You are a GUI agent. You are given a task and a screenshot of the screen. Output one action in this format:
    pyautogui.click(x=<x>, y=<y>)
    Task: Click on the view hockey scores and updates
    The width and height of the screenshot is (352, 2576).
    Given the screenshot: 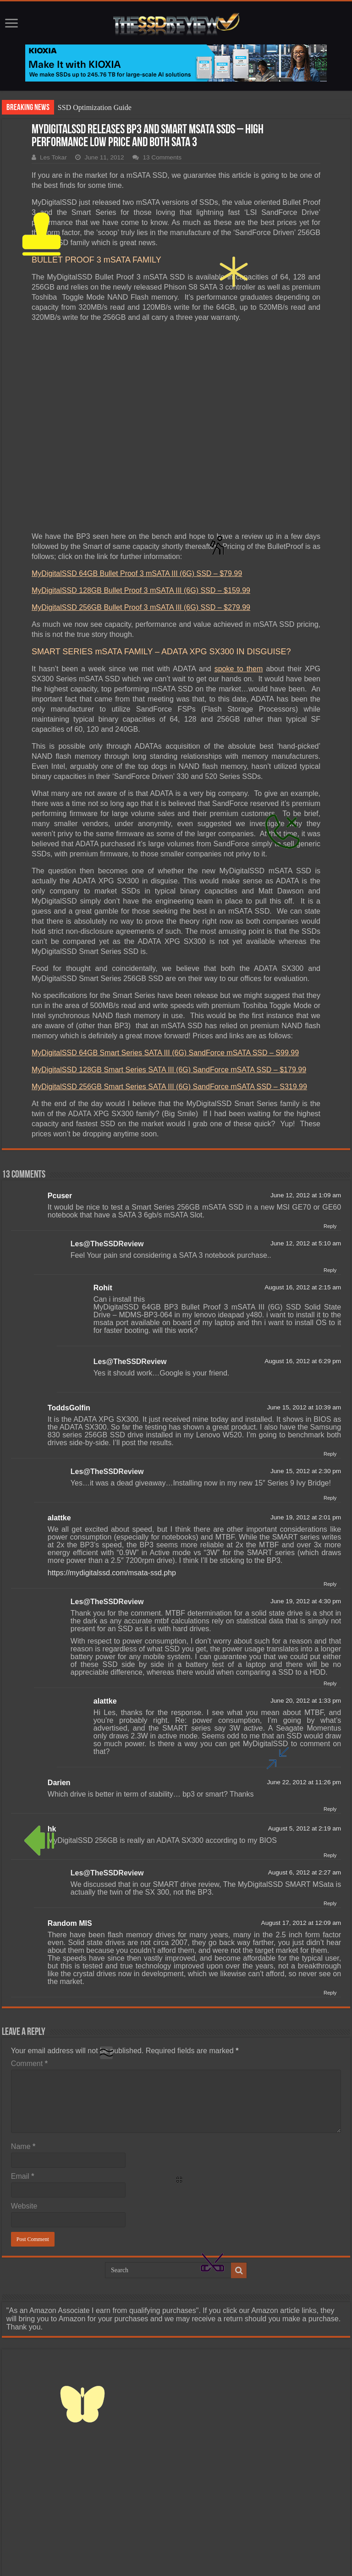 What is the action you would take?
    pyautogui.click(x=212, y=2262)
    